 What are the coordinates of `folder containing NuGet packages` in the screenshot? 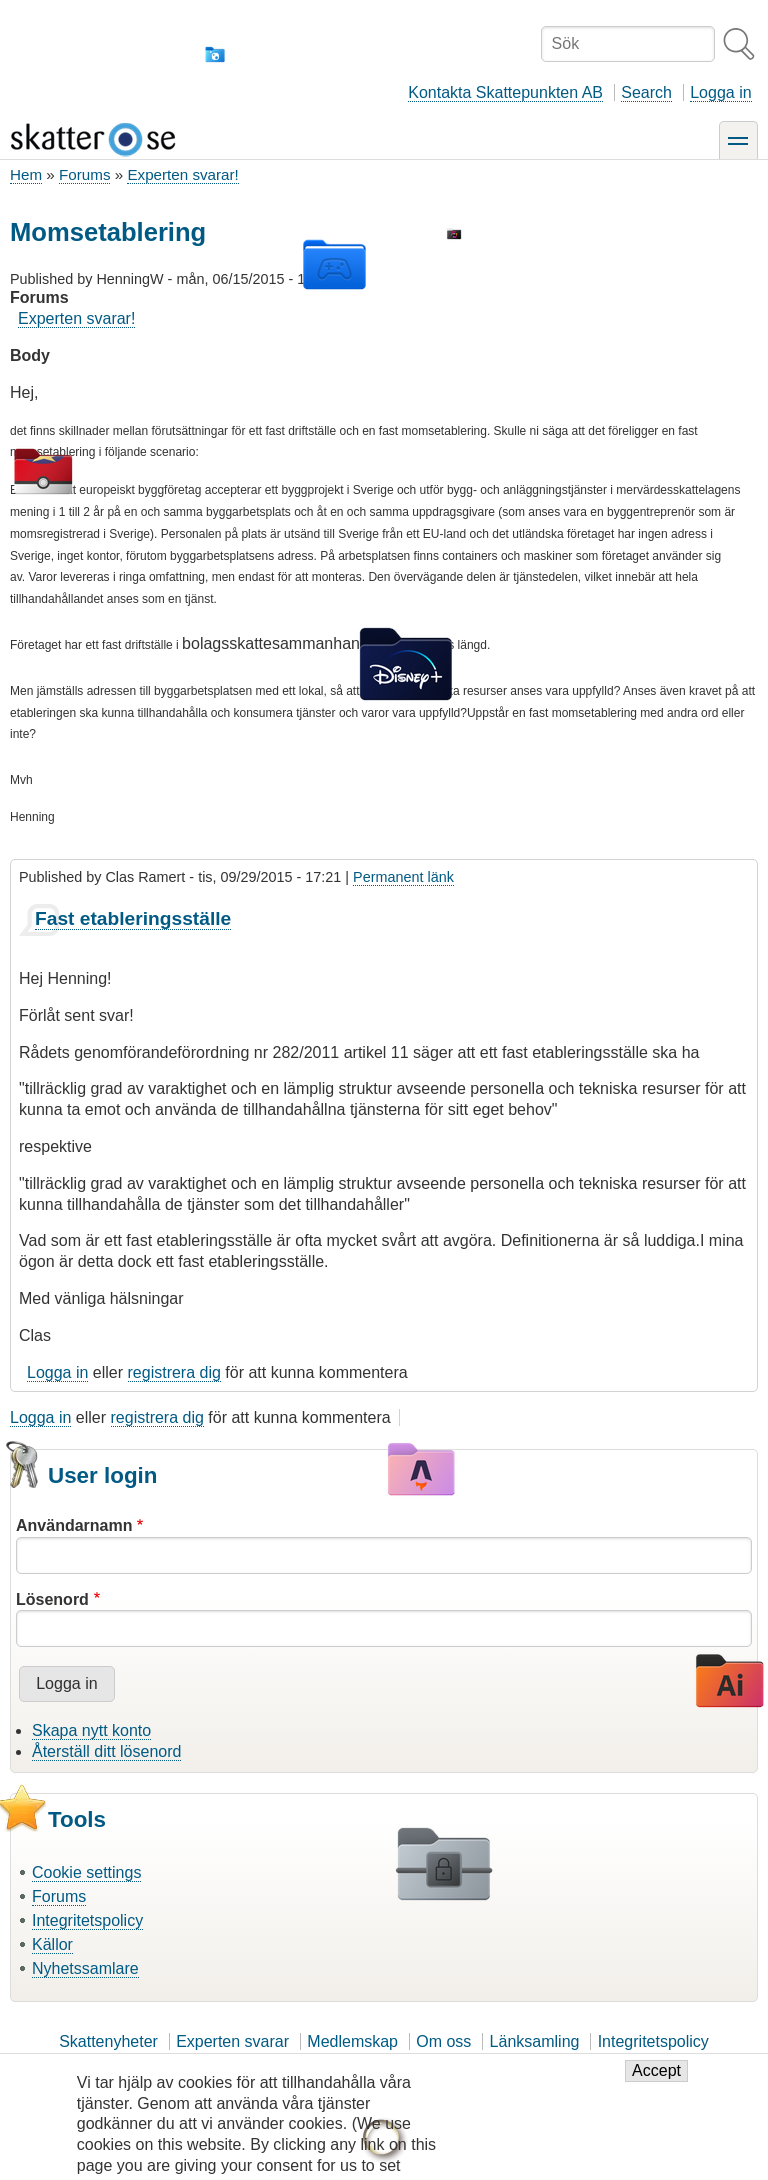 It's located at (215, 55).